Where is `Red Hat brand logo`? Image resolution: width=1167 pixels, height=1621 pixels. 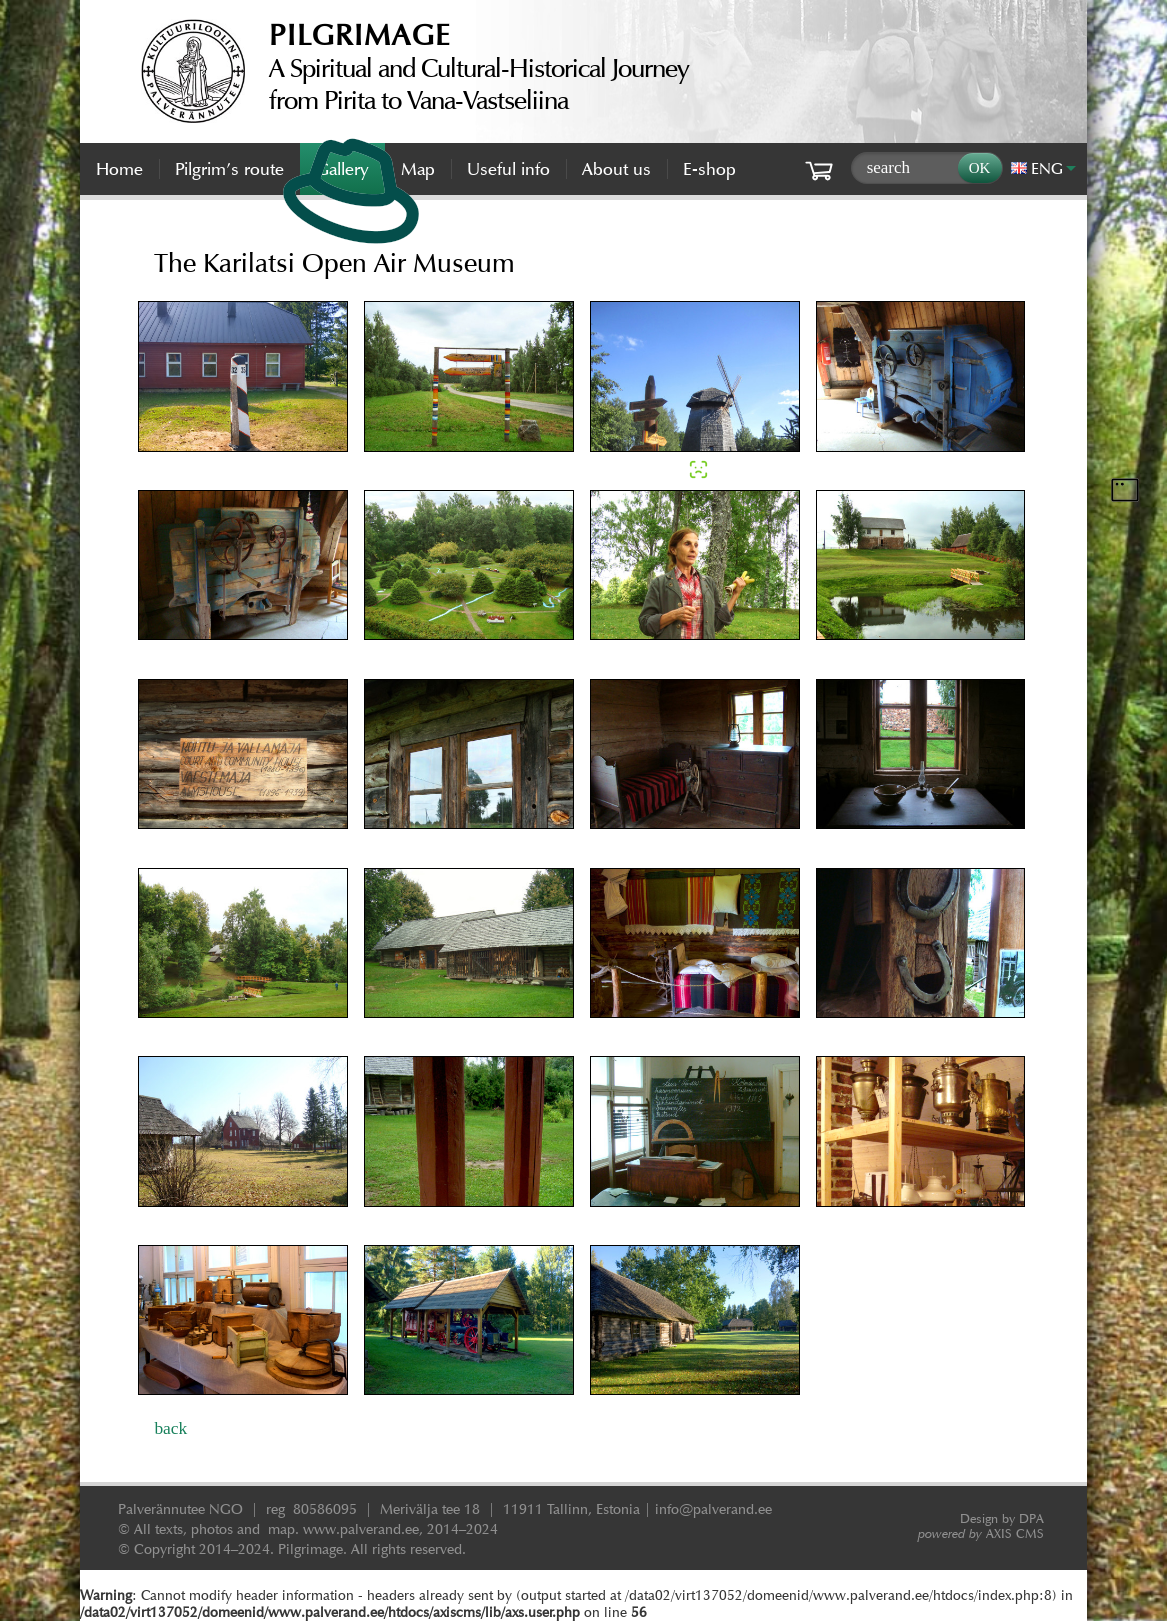
Red Hat brand logo is located at coordinates (351, 188).